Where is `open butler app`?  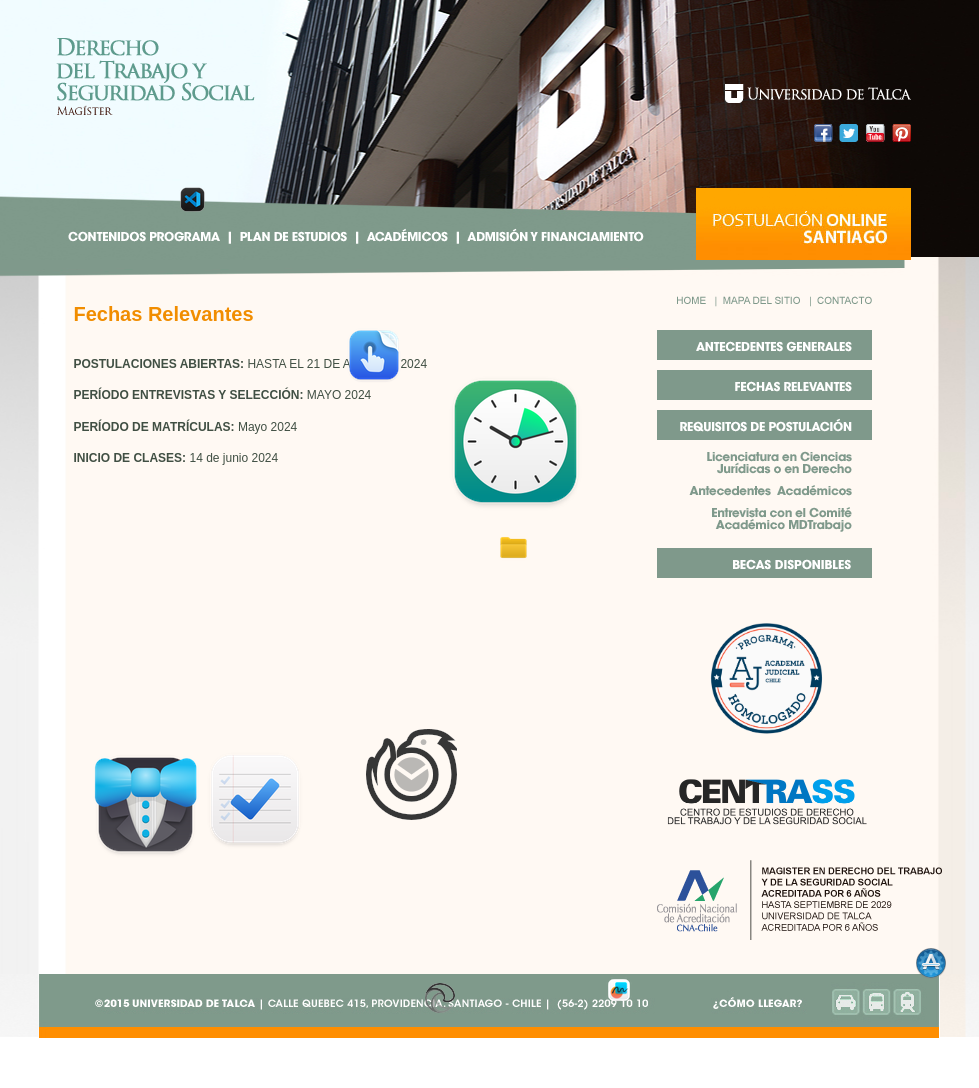
open butler app is located at coordinates (145, 804).